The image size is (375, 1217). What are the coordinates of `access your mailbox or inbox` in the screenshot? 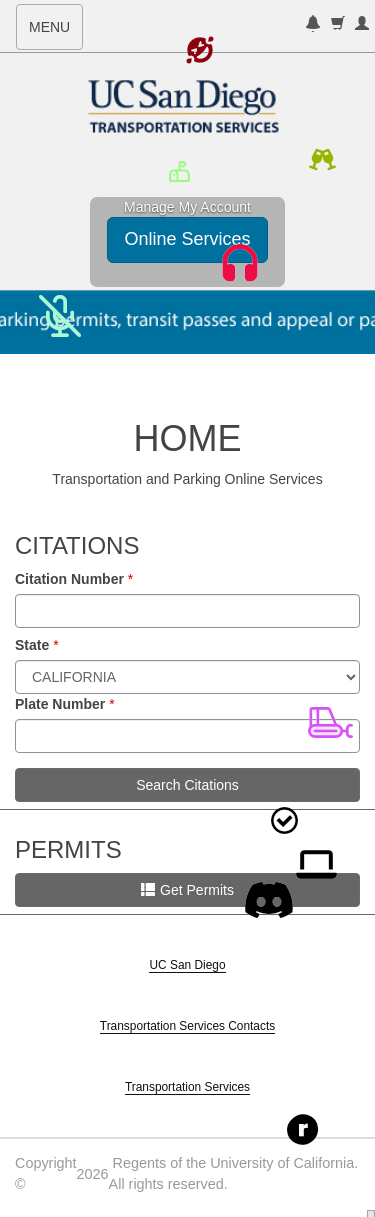 It's located at (179, 171).